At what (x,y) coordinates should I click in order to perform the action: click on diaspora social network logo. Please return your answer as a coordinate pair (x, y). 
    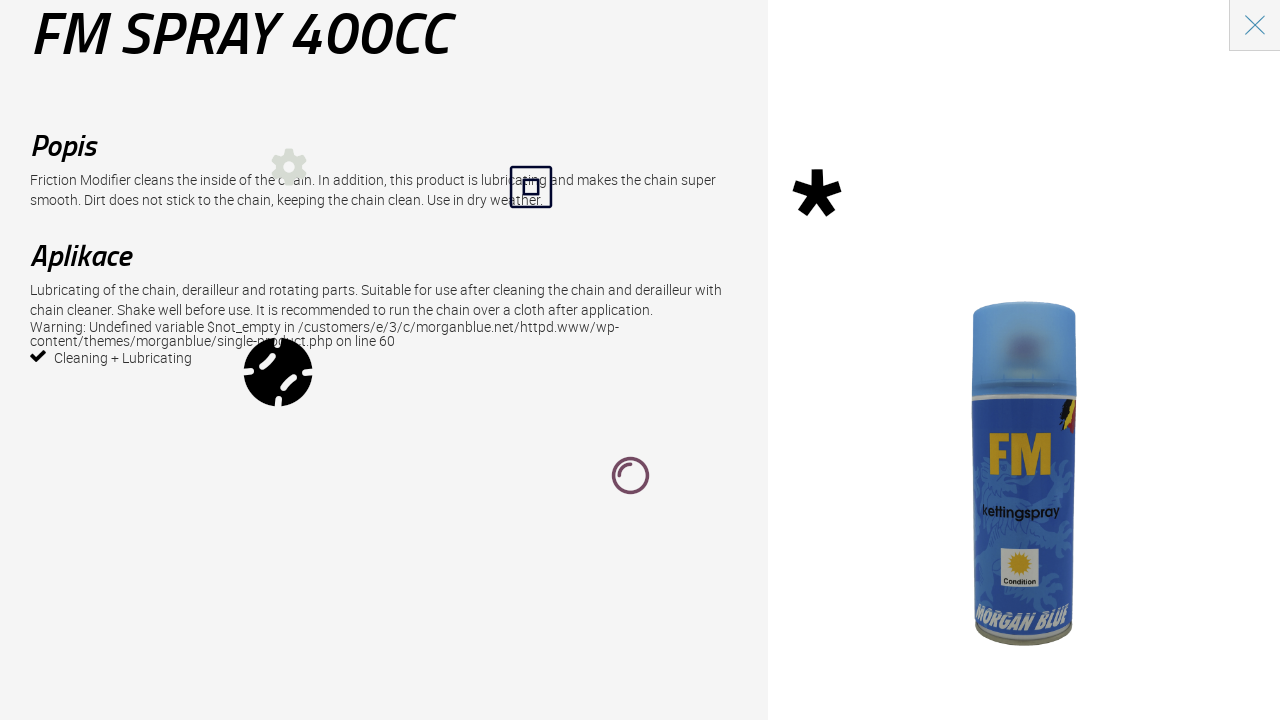
    Looking at the image, I should click on (817, 193).